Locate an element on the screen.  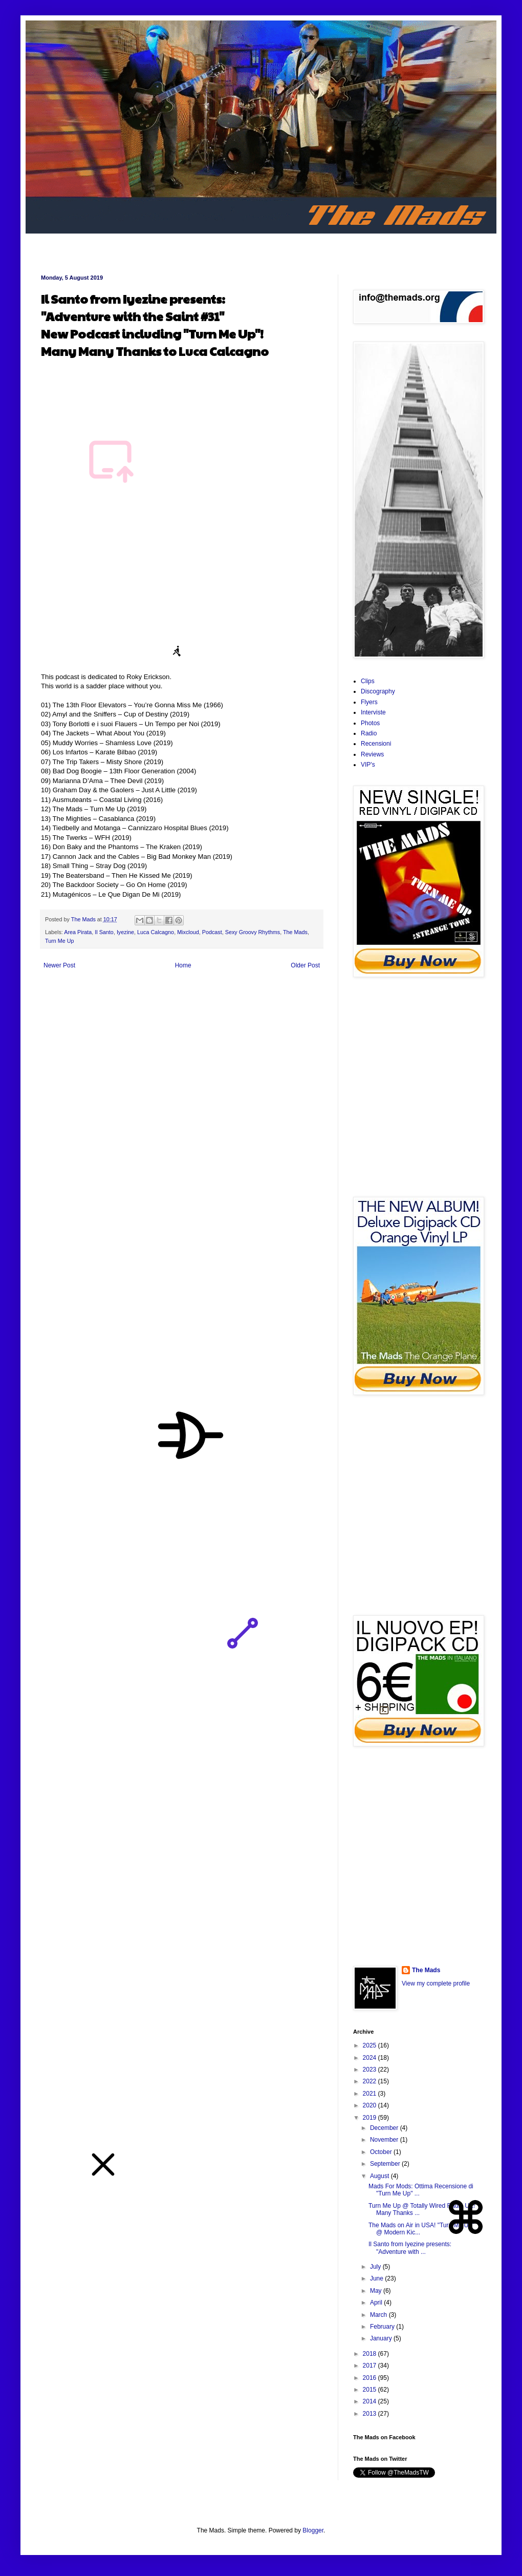
logic OR gate symbol for circuit diagrams is located at coordinates (190, 1435).